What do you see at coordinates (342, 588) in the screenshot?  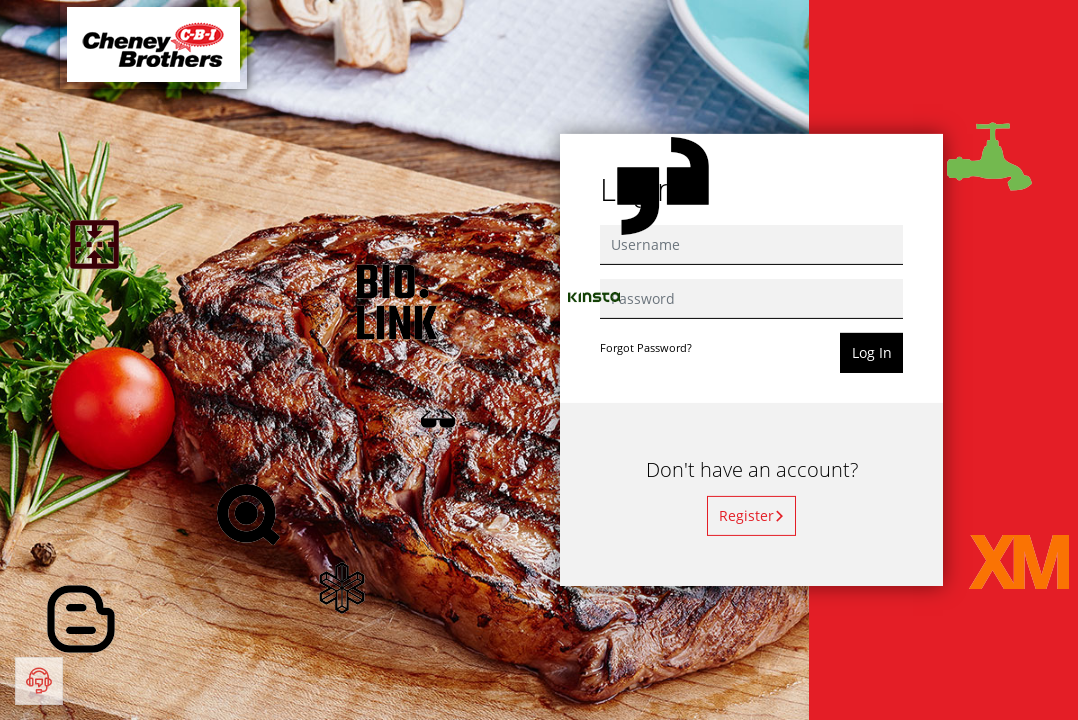 I see `matternet company logo` at bounding box center [342, 588].